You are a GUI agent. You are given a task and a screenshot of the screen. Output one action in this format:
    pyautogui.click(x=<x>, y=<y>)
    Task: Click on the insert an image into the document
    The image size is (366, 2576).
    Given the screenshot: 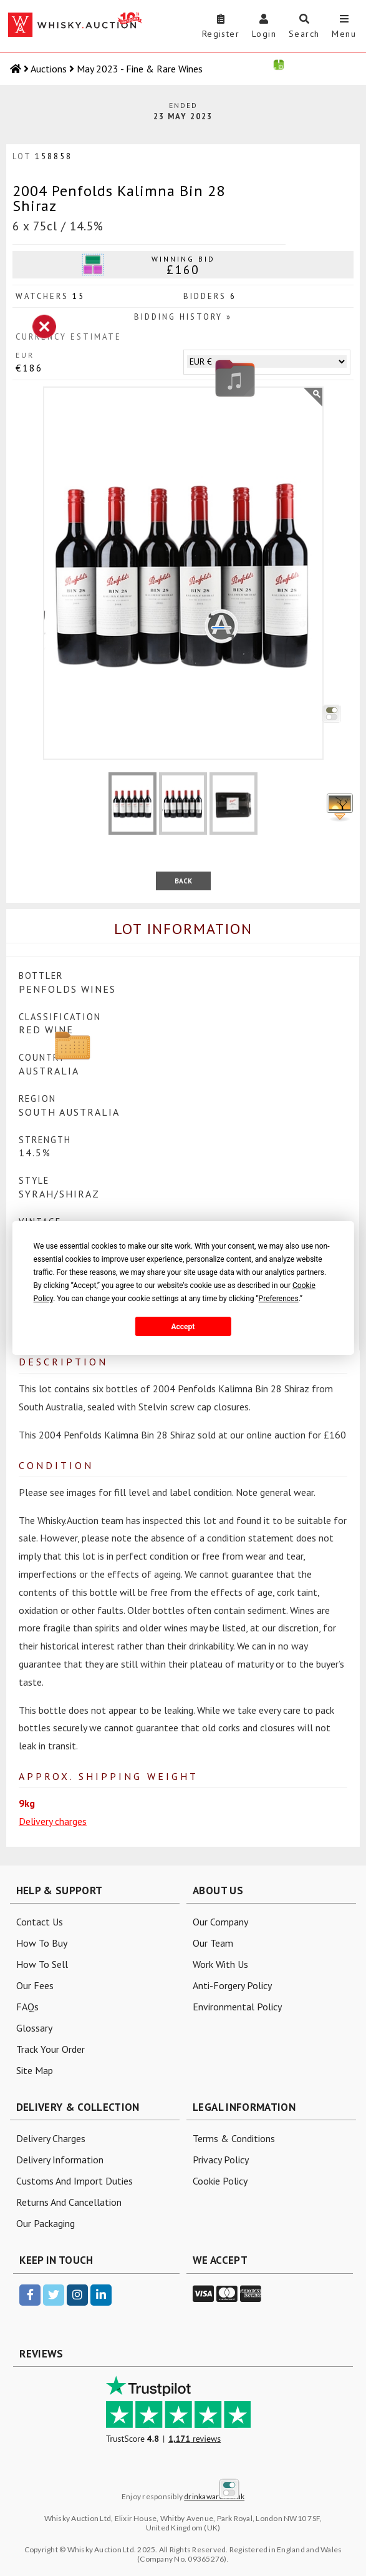 What is the action you would take?
    pyautogui.click(x=340, y=807)
    